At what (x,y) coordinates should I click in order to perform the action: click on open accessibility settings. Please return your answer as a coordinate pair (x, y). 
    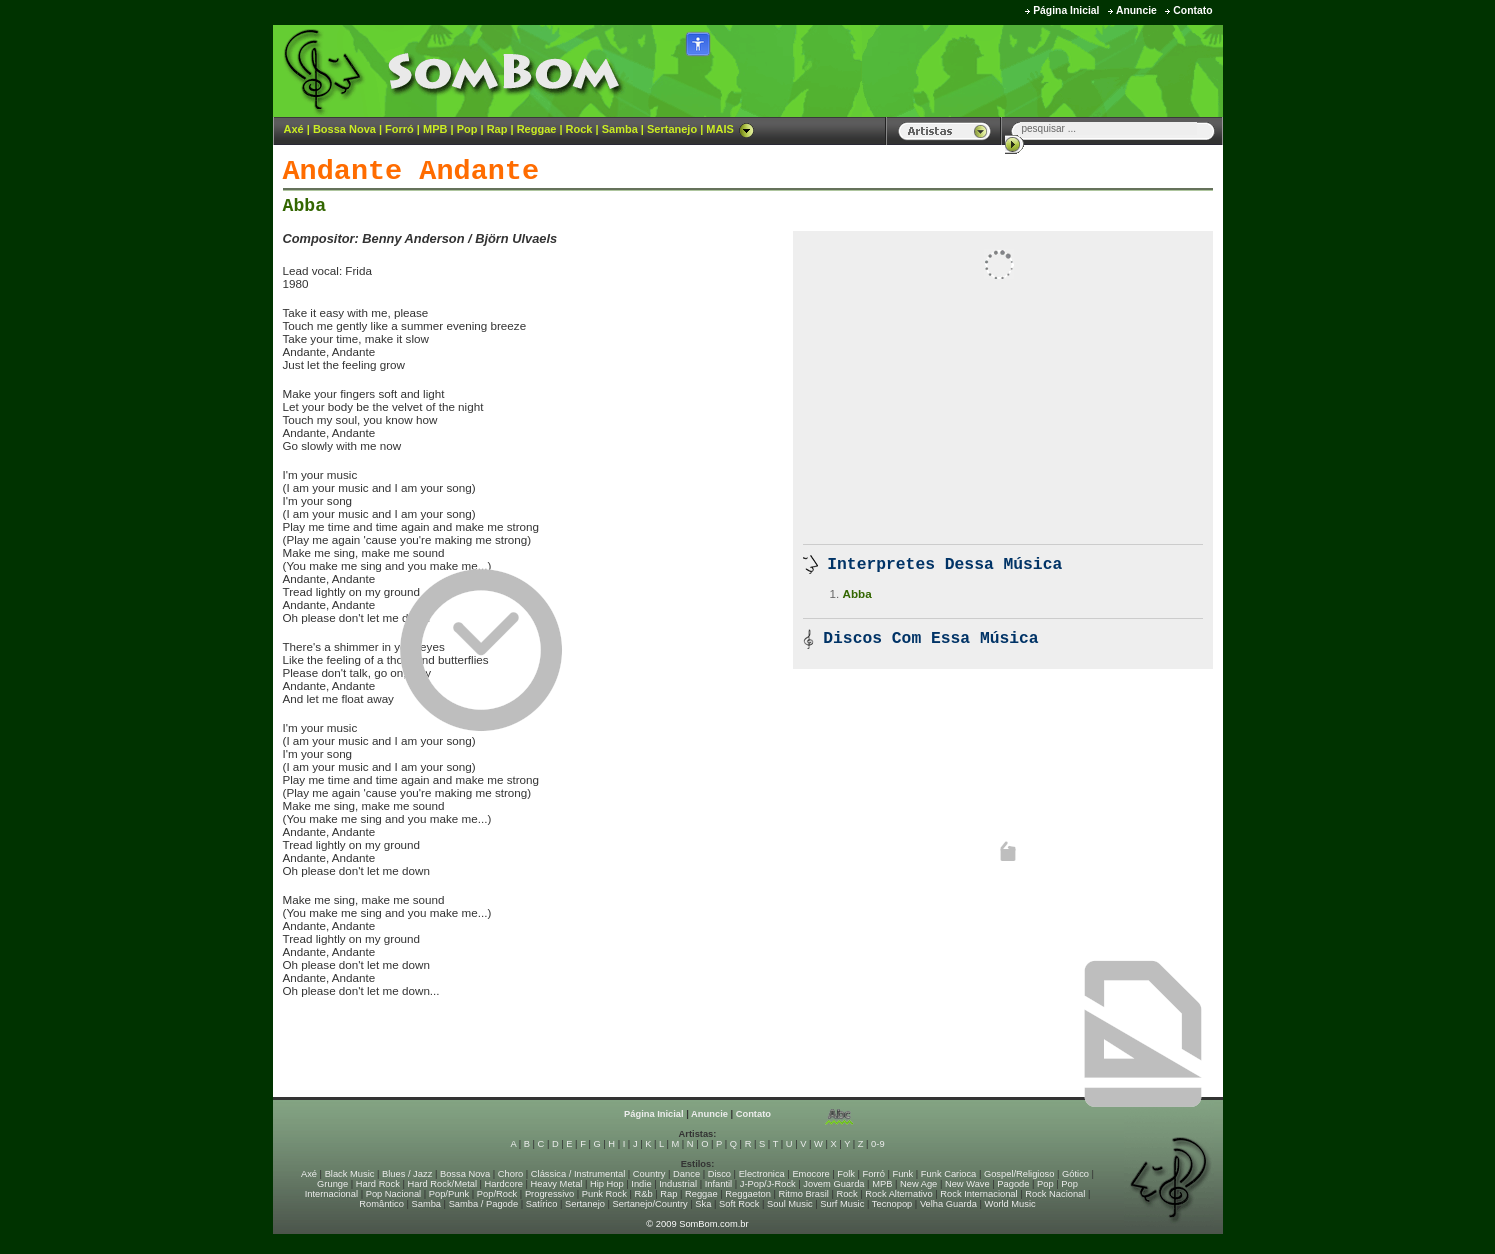
    Looking at the image, I should click on (698, 44).